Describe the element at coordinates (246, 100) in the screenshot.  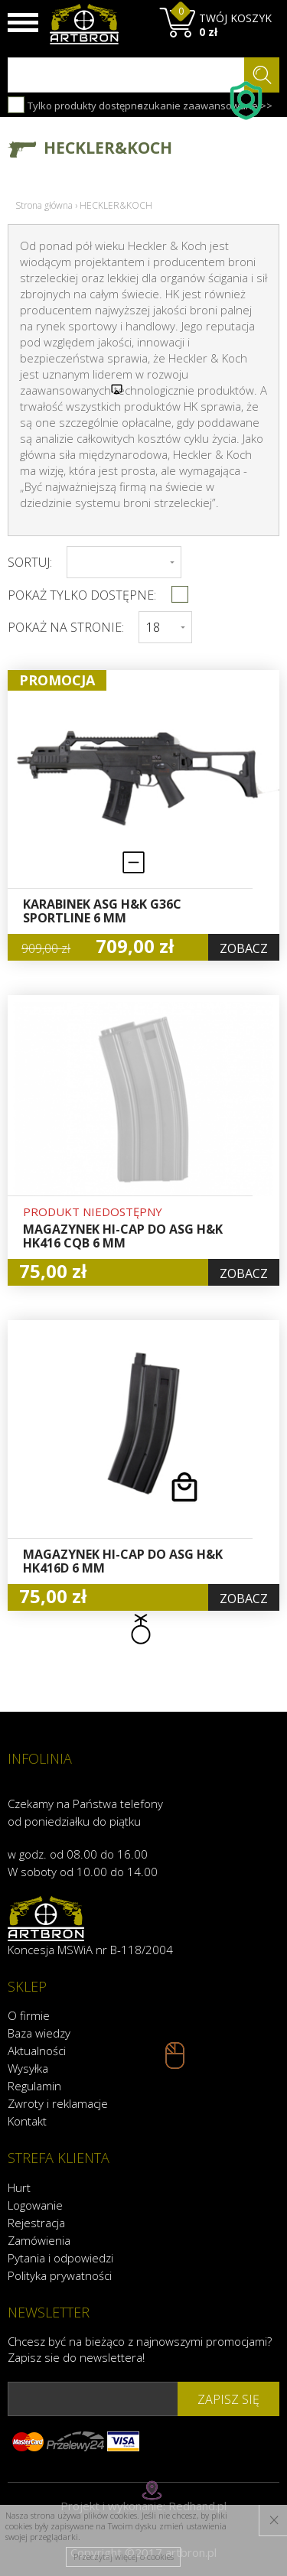
I see `access user privacy or security settings` at that location.